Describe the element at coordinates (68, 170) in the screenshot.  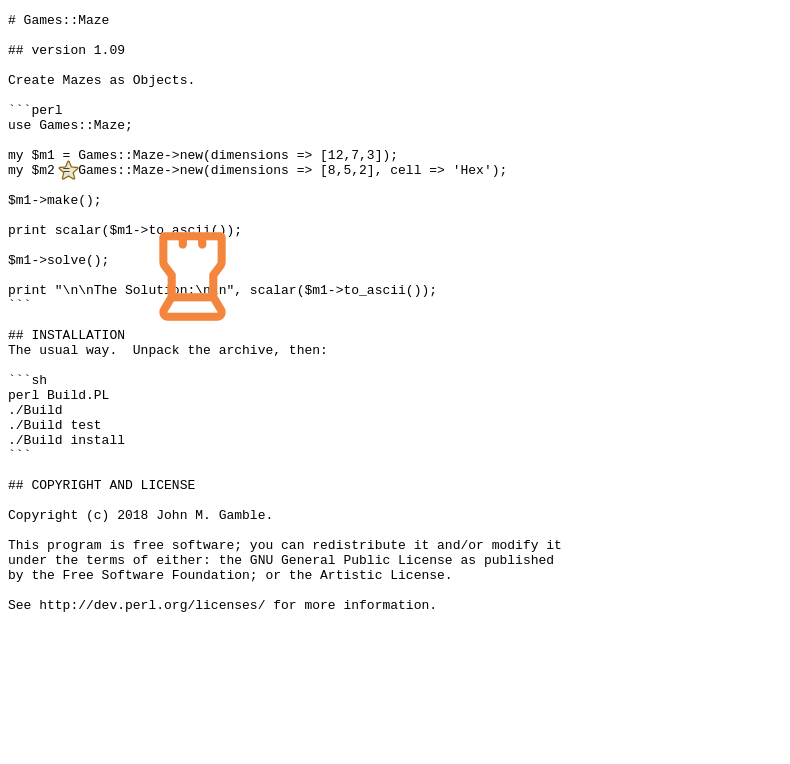
I see `add to favorites` at that location.